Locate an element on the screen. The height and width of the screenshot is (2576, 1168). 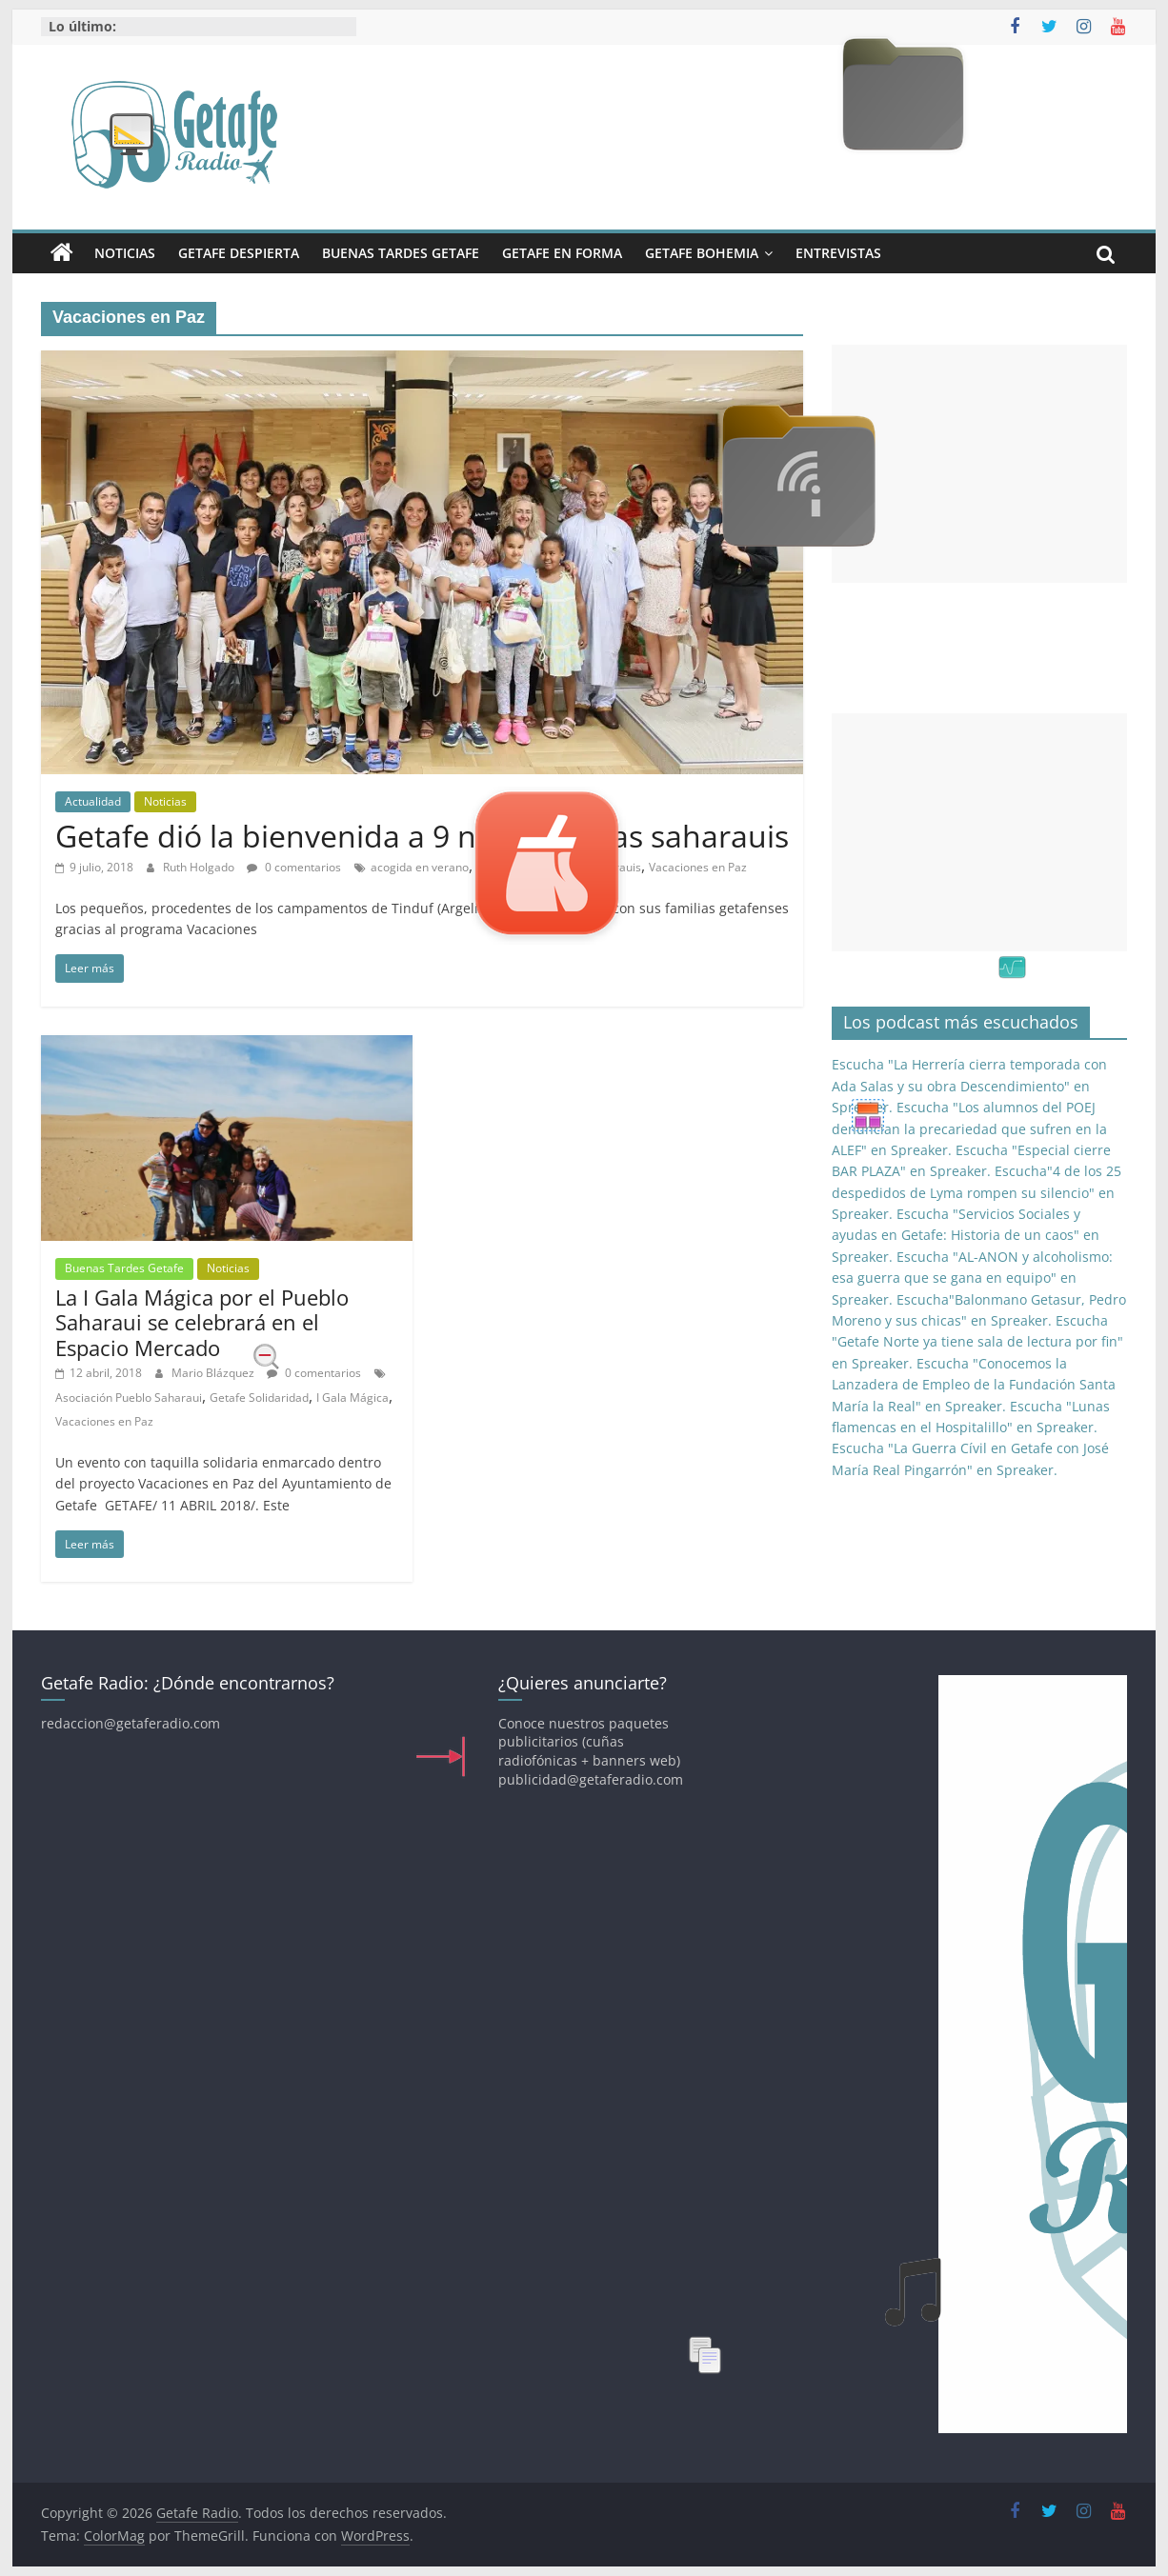
open the music app is located at coordinates (914, 2294).